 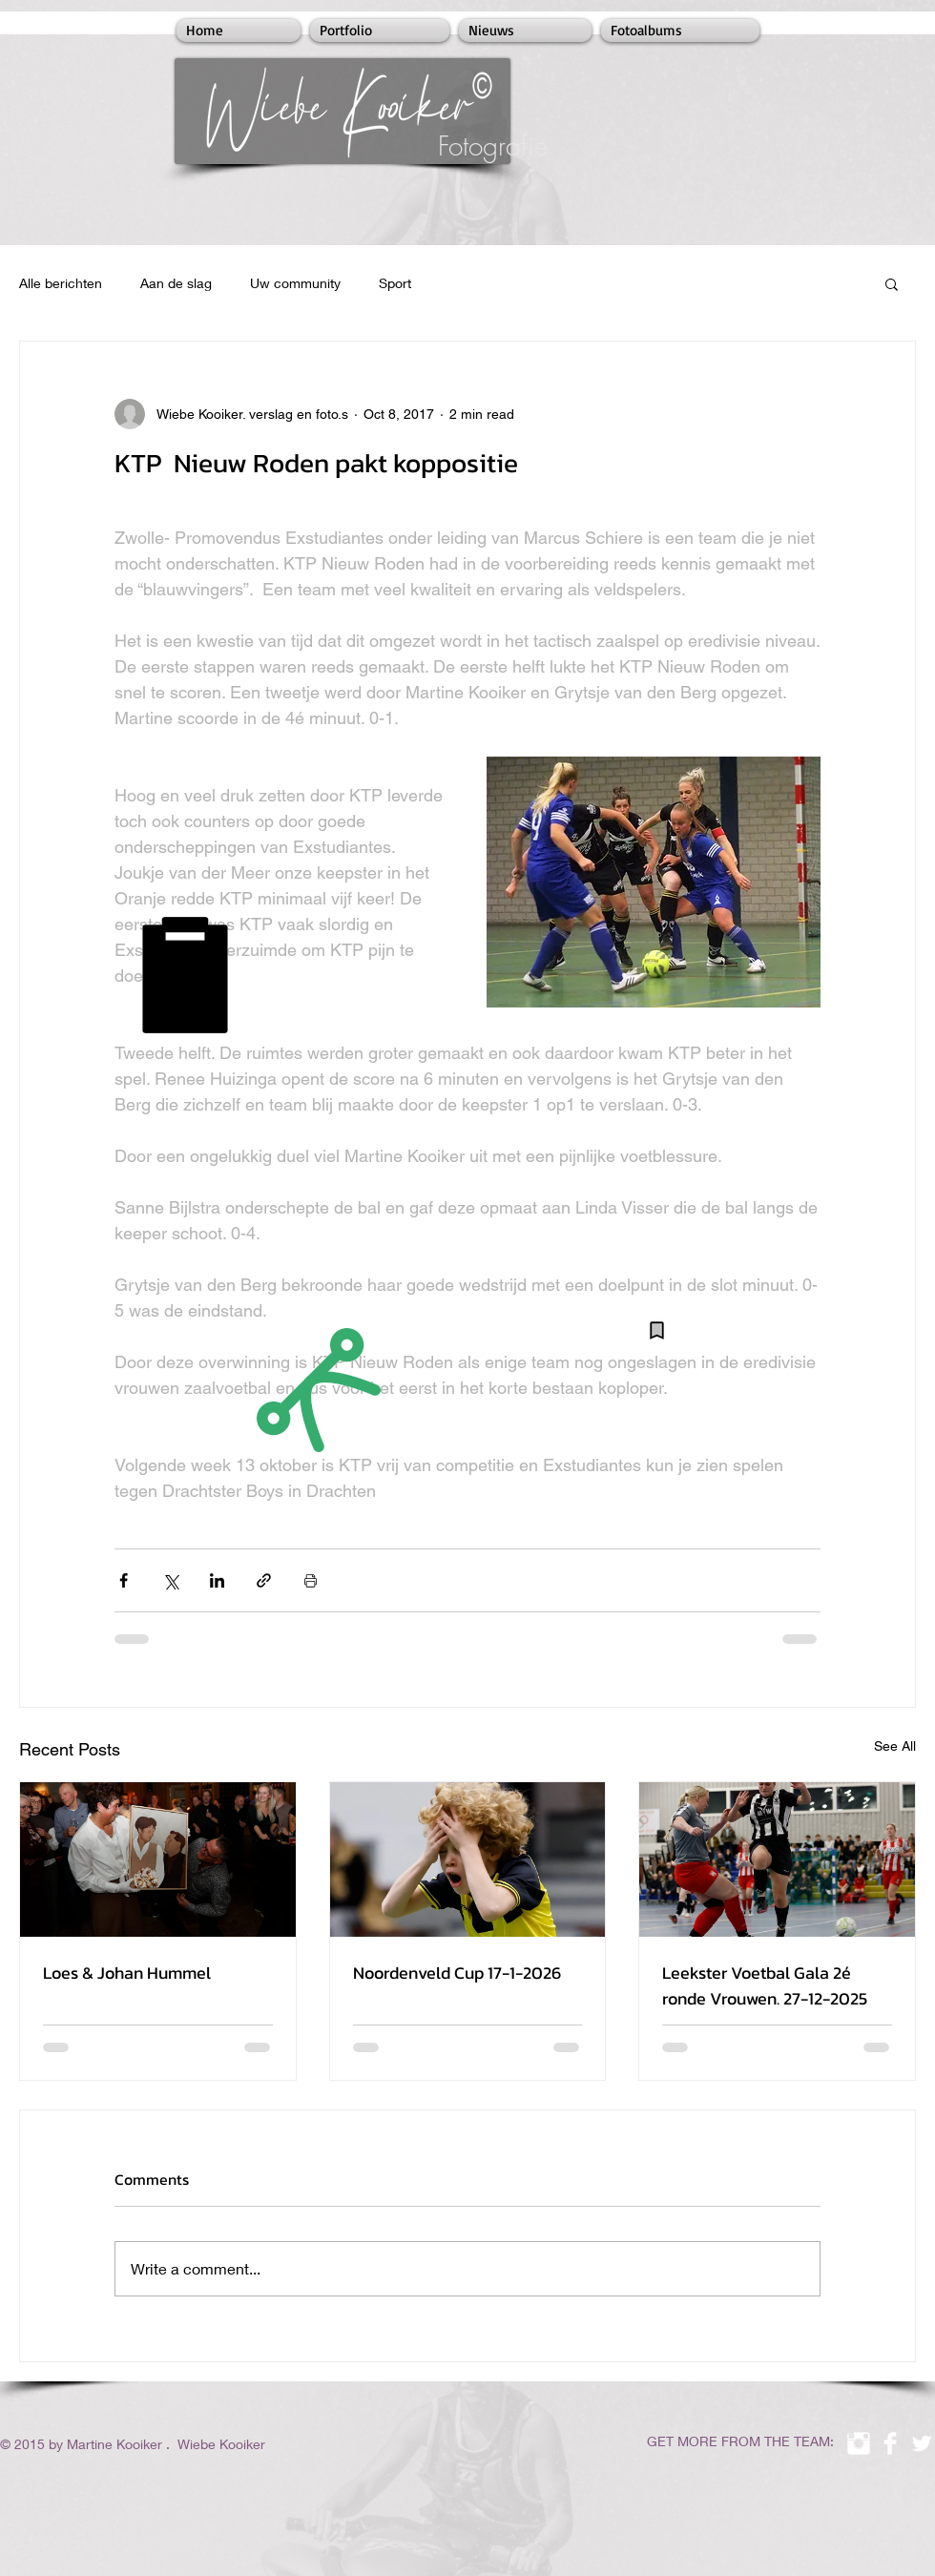 What do you see at coordinates (319, 1390) in the screenshot?
I see `access tangent or derivative tools in a math application` at bounding box center [319, 1390].